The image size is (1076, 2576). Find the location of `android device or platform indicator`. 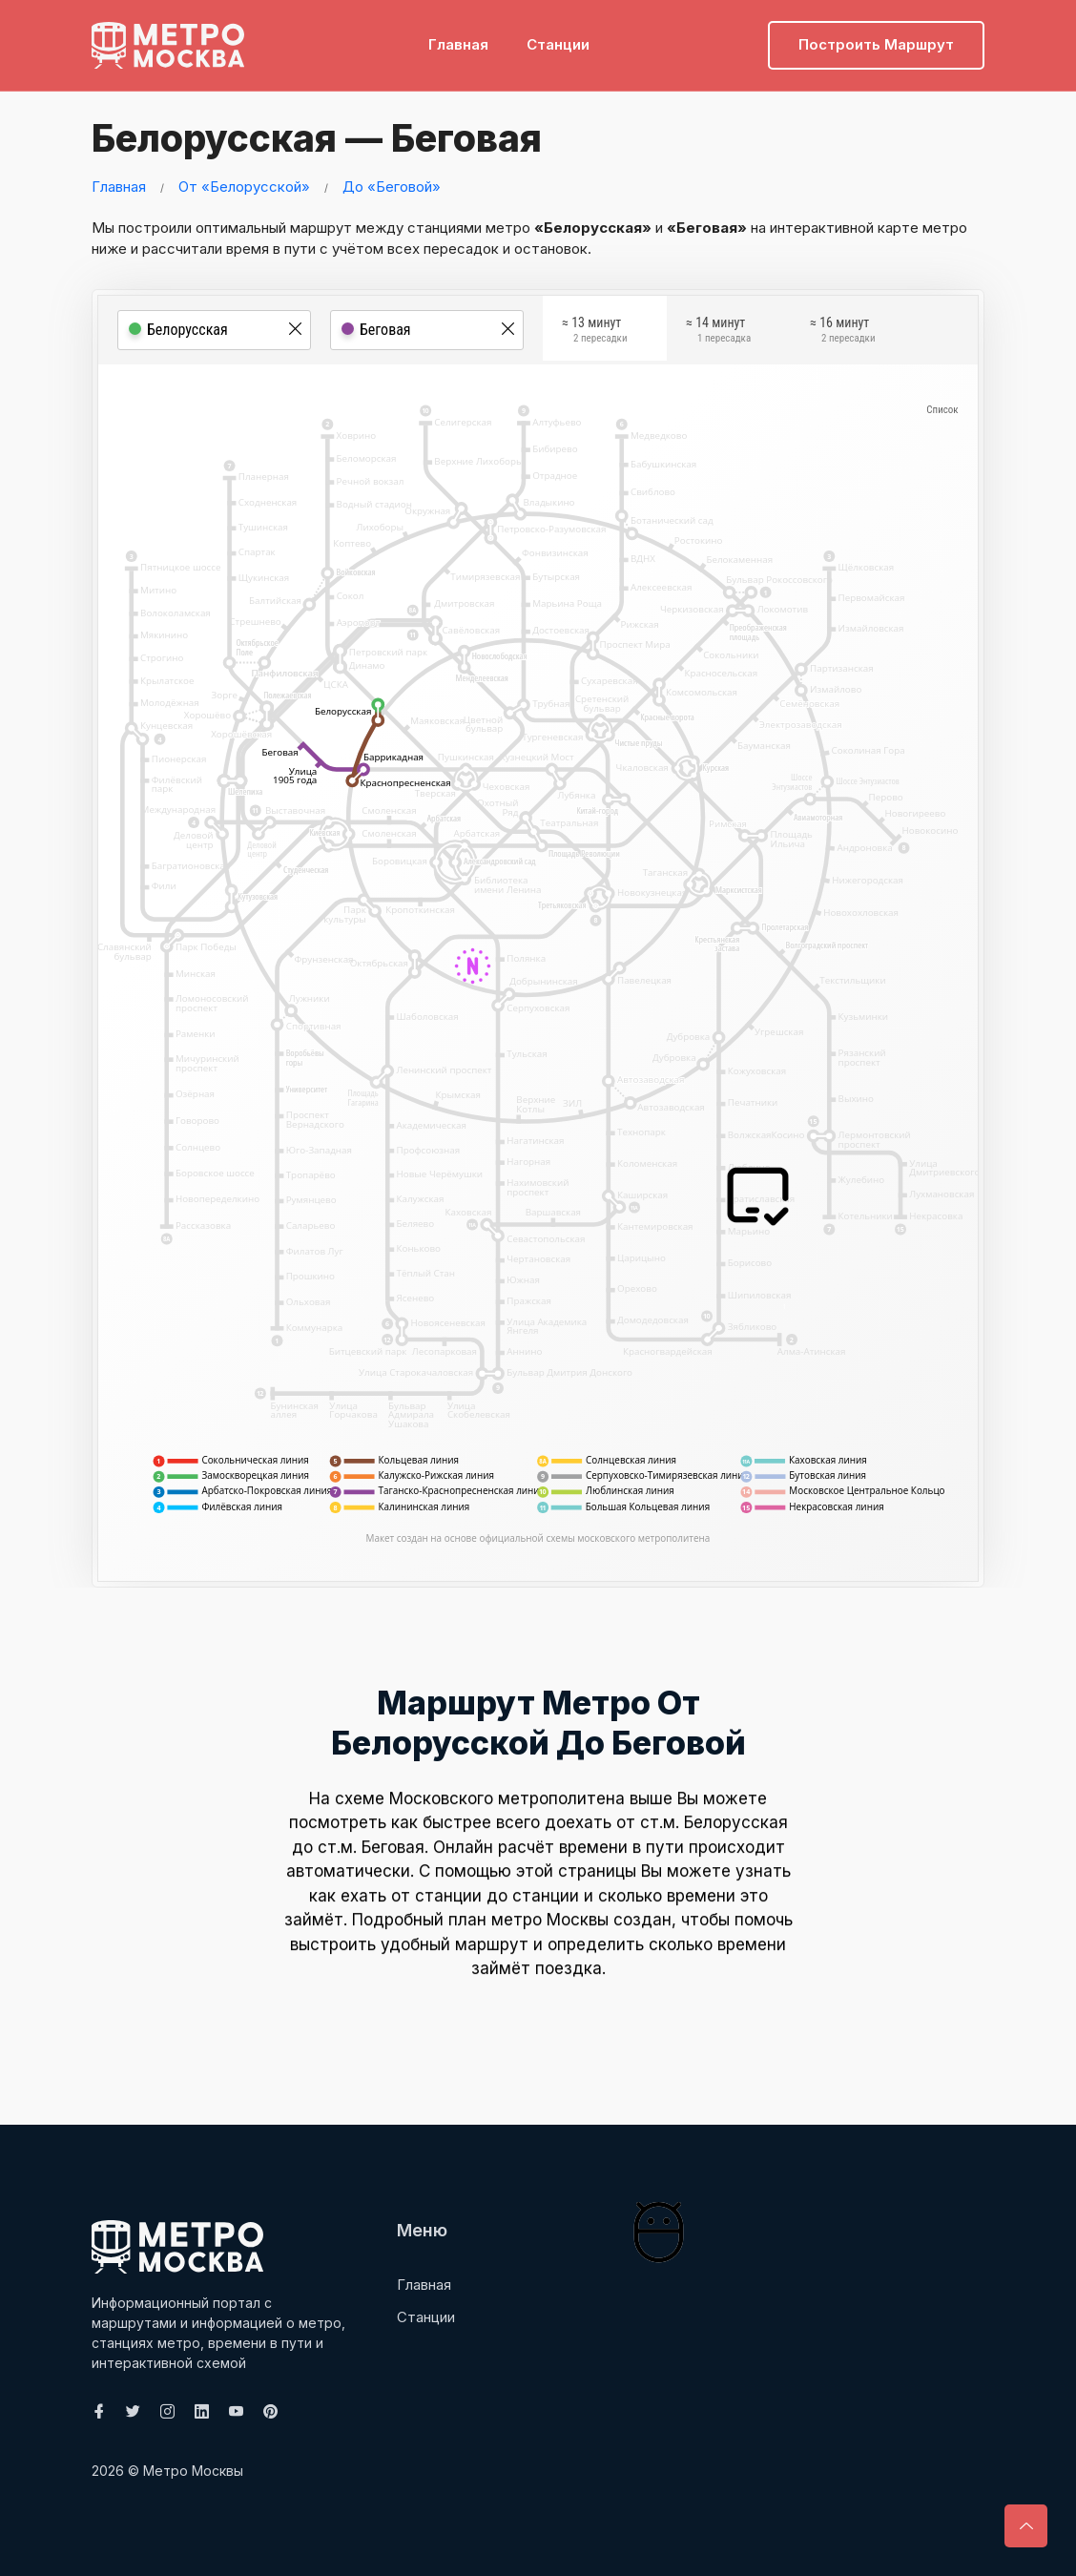

android device or platform indicator is located at coordinates (658, 2231).